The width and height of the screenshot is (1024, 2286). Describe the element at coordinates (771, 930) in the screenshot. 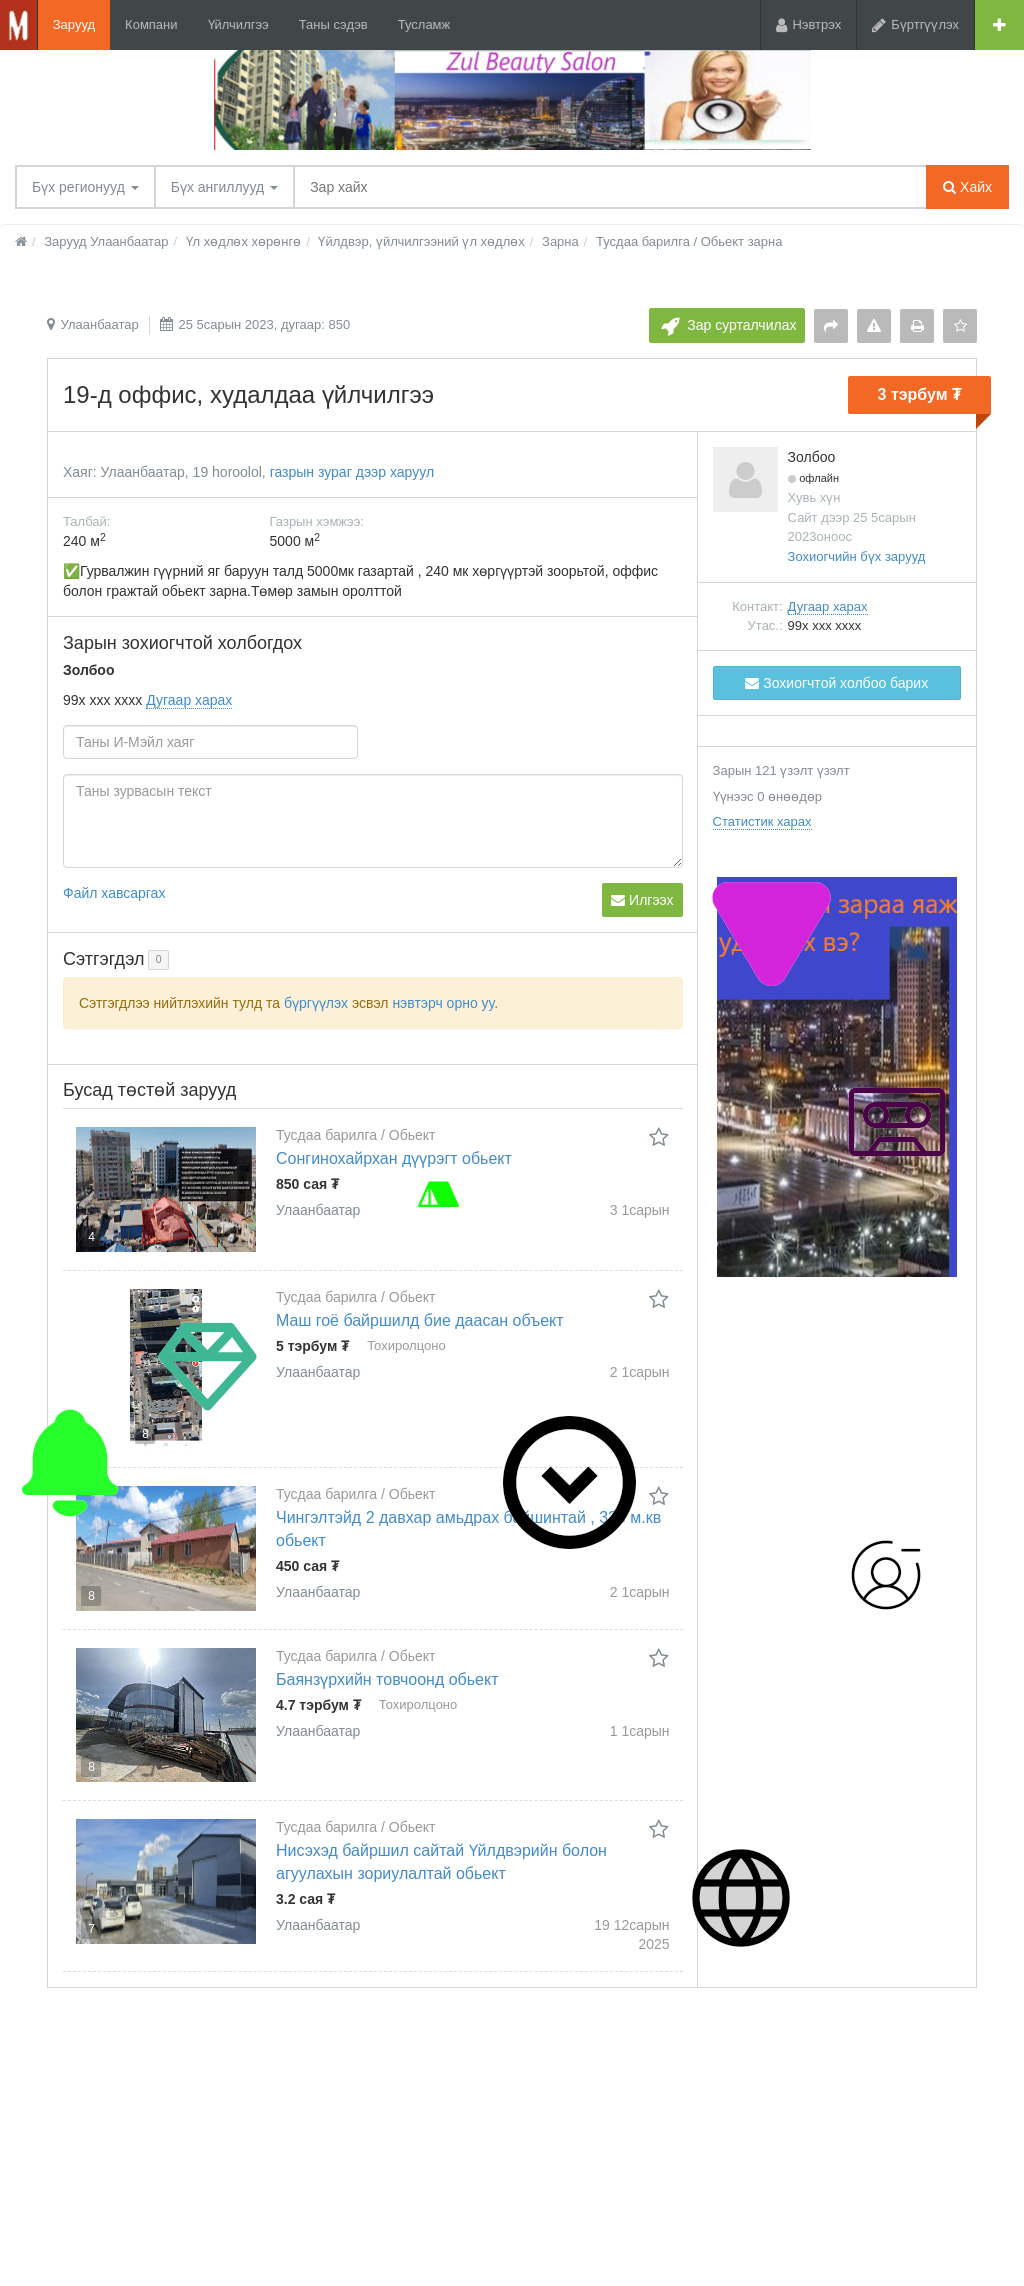

I see `expand dropdown menu` at that location.